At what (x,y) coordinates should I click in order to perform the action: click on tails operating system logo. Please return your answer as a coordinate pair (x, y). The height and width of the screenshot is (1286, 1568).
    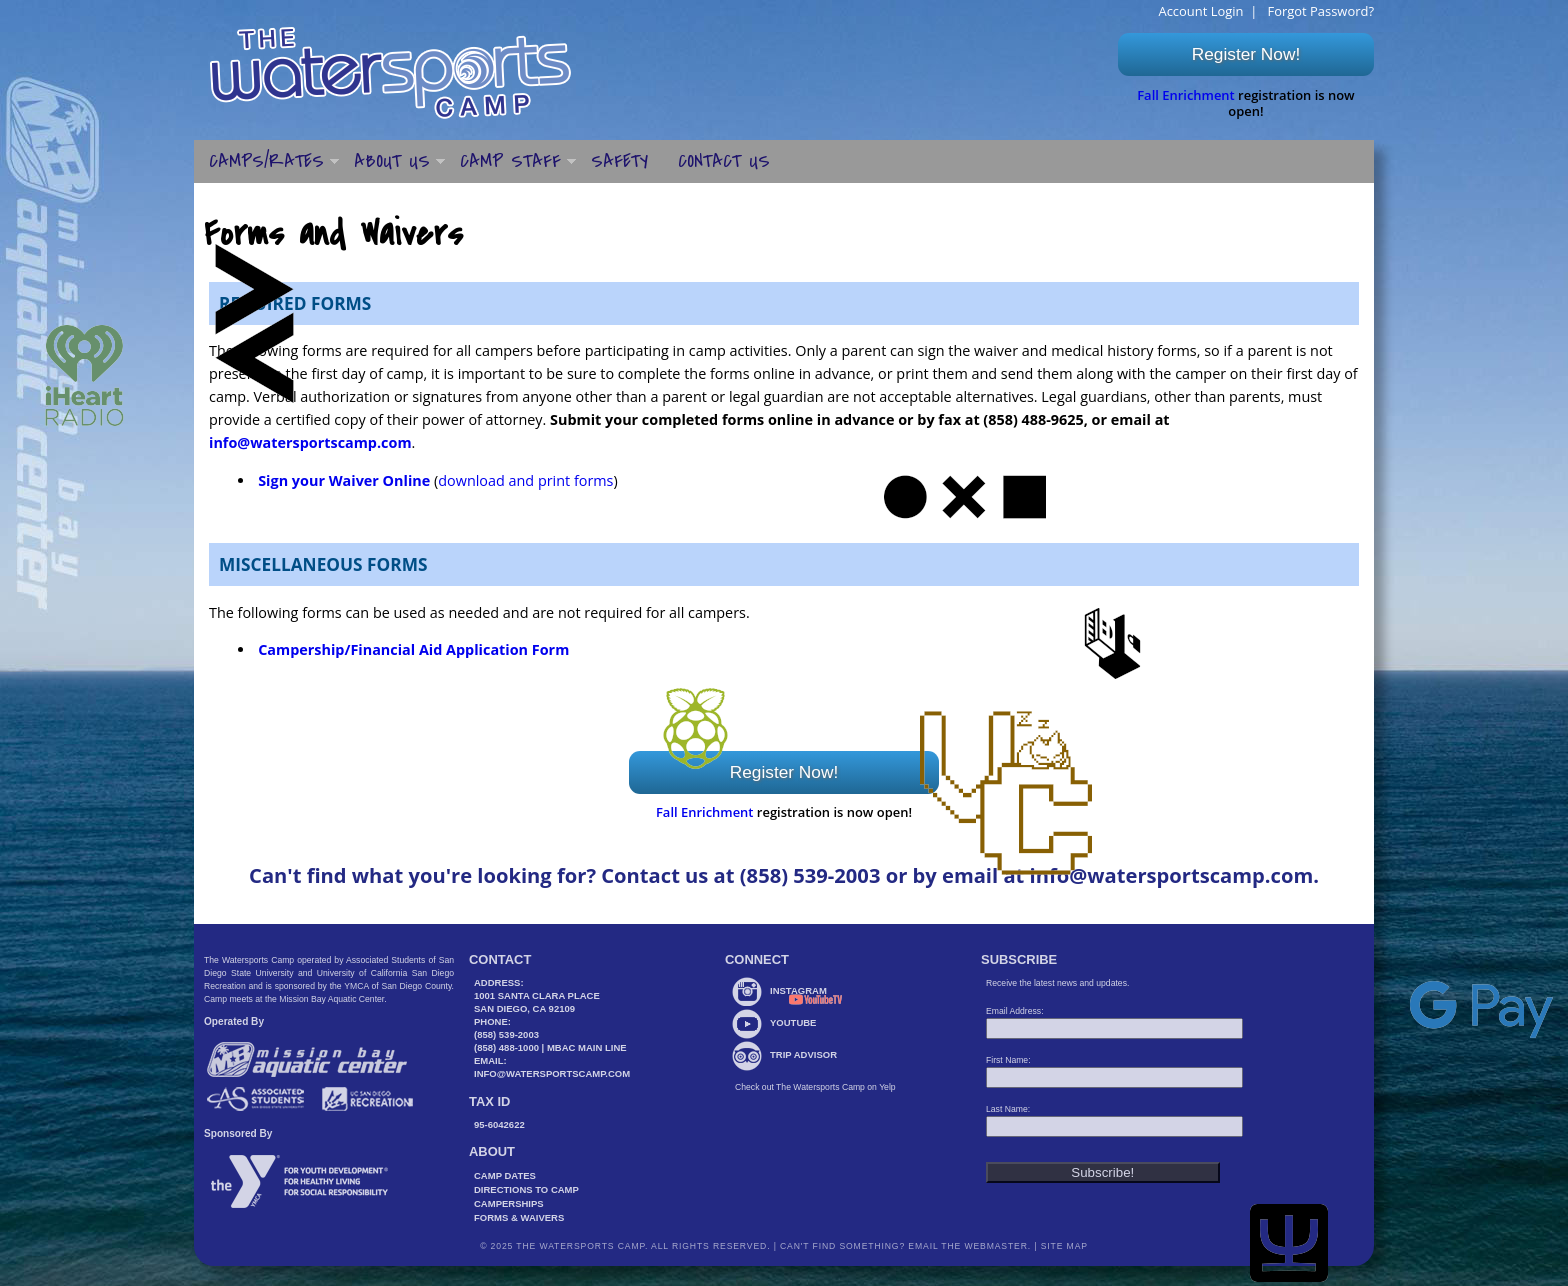
    Looking at the image, I should click on (1112, 643).